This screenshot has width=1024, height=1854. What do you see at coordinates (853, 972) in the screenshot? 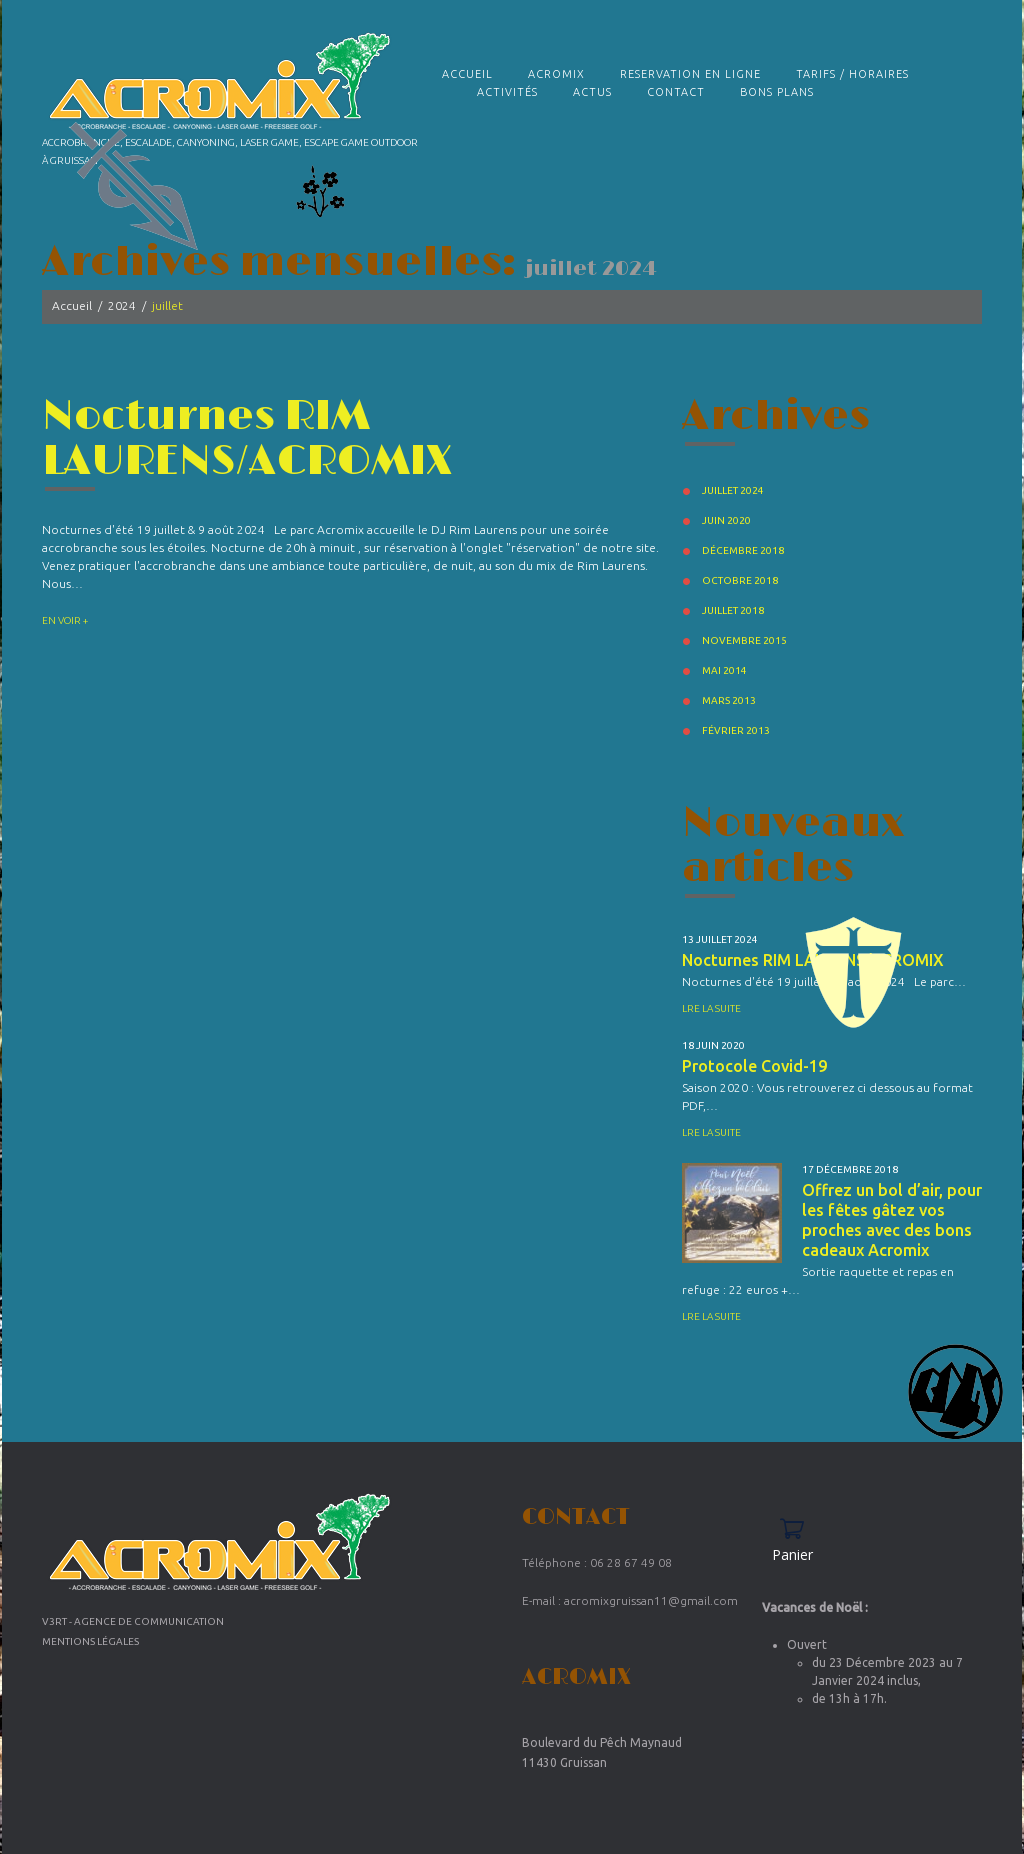
I see `select knight or crusader class` at bounding box center [853, 972].